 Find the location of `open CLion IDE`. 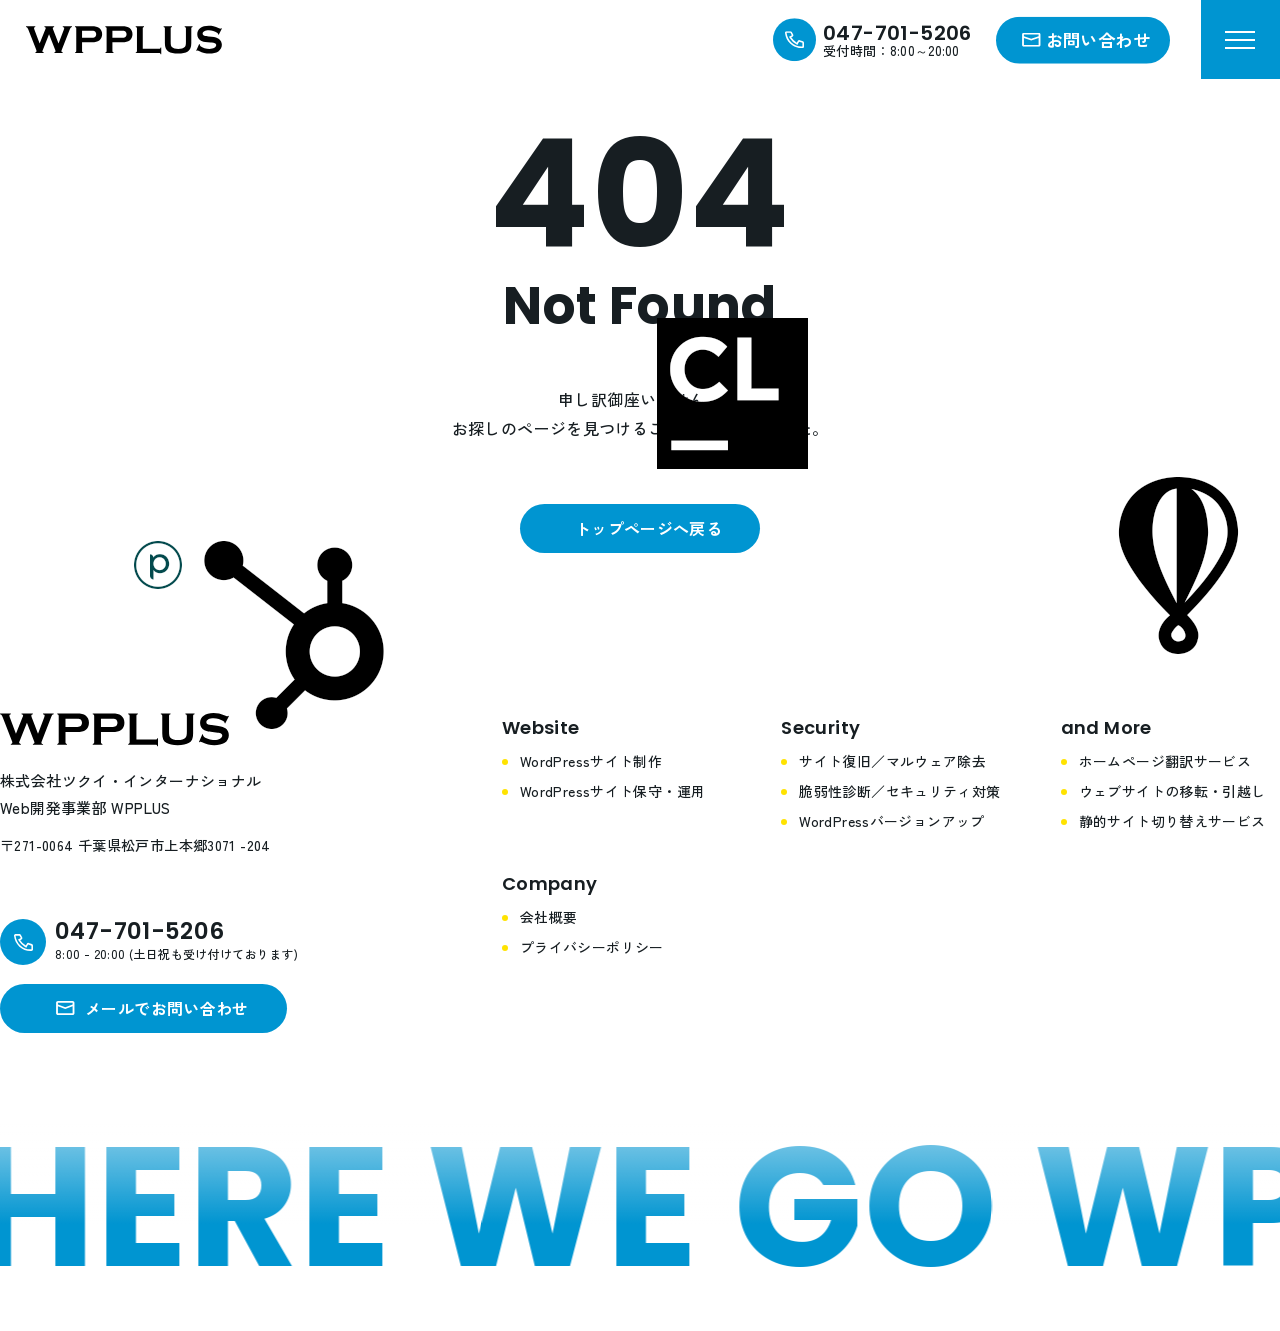

open CLion IDE is located at coordinates (732, 393).